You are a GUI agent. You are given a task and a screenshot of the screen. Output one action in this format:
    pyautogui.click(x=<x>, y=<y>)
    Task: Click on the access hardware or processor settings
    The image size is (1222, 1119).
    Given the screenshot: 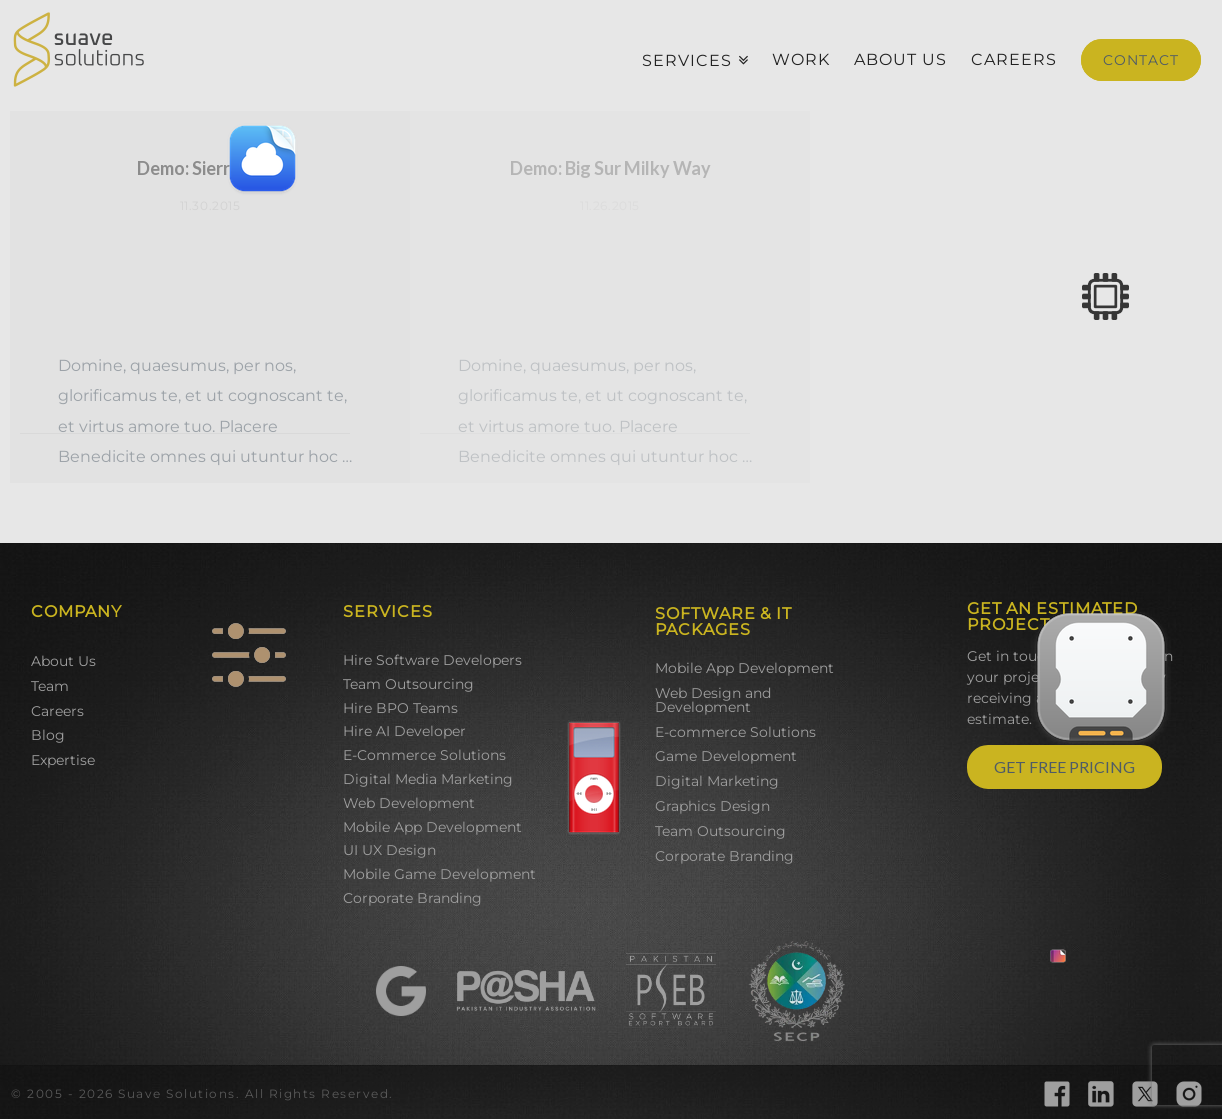 What is the action you would take?
    pyautogui.click(x=1105, y=296)
    